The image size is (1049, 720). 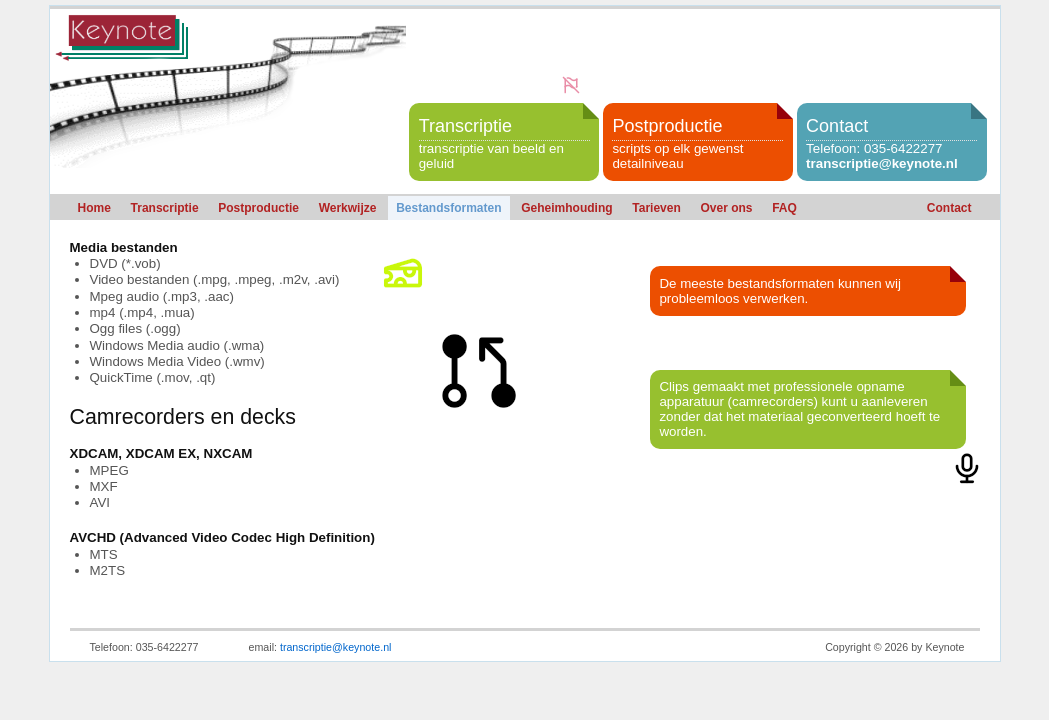 What do you see at coordinates (571, 85) in the screenshot?
I see `disable flag or marker` at bounding box center [571, 85].